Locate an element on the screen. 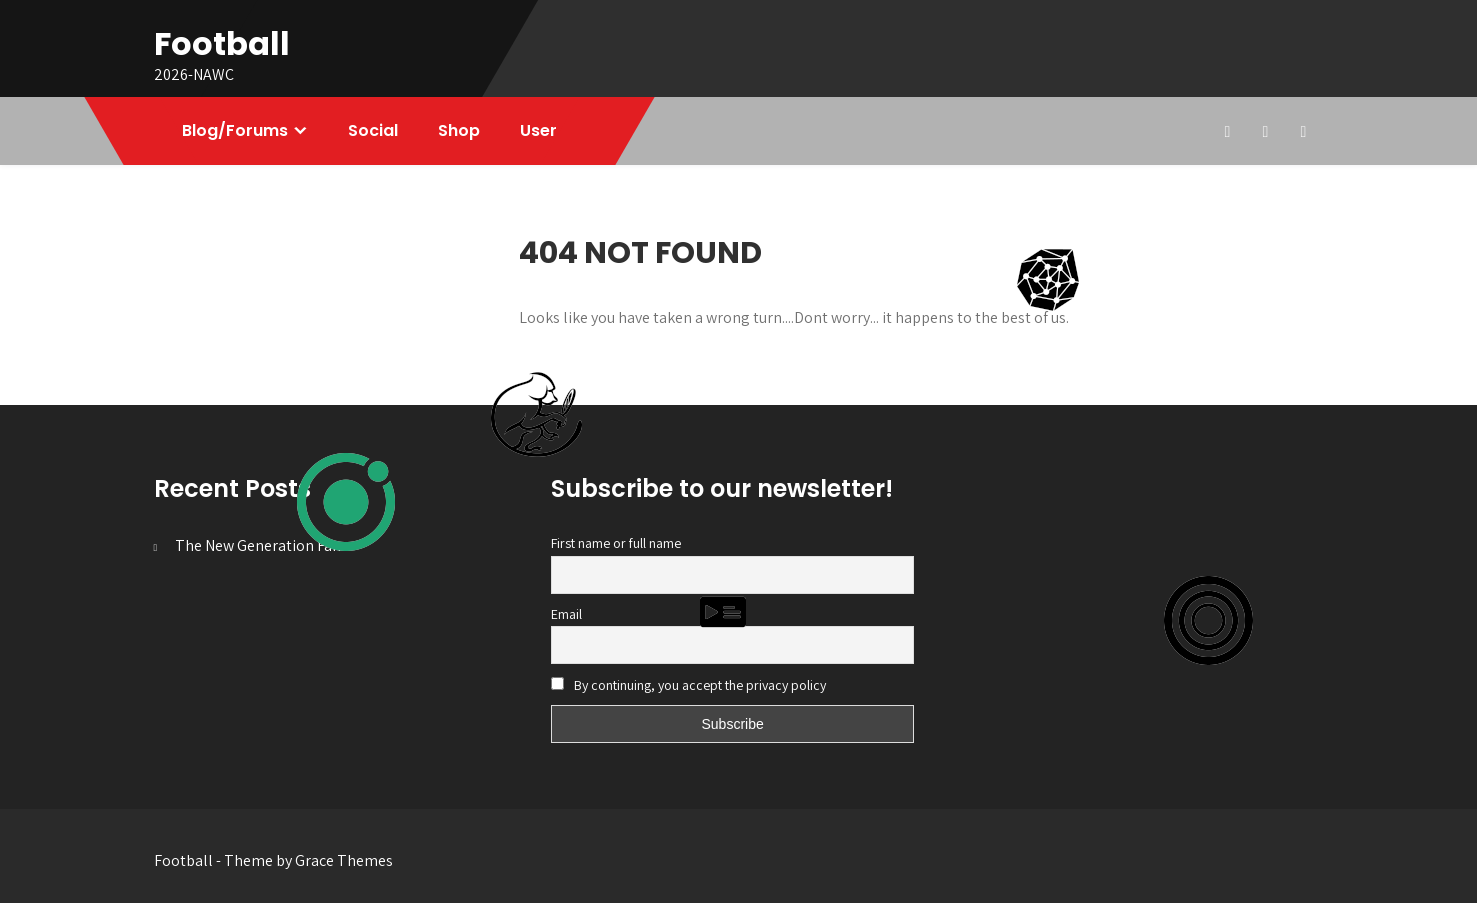 The width and height of the screenshot is (1477, 903). open zen browser is located at coordinates (1208, 620).